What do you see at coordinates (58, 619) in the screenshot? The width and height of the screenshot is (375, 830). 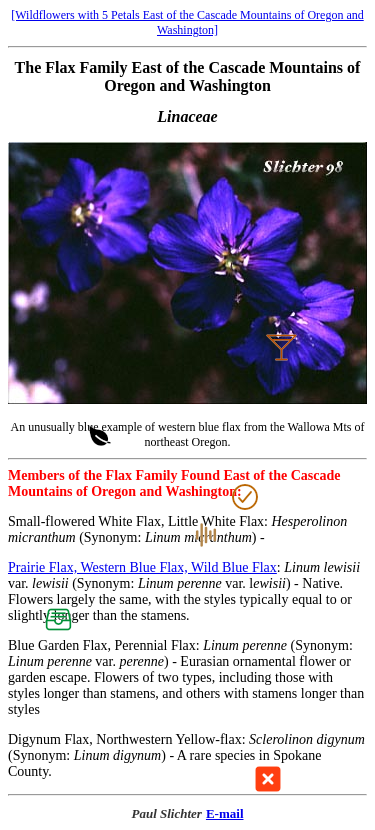 I see `view inbox or received files` at bounding box center [58, 619].